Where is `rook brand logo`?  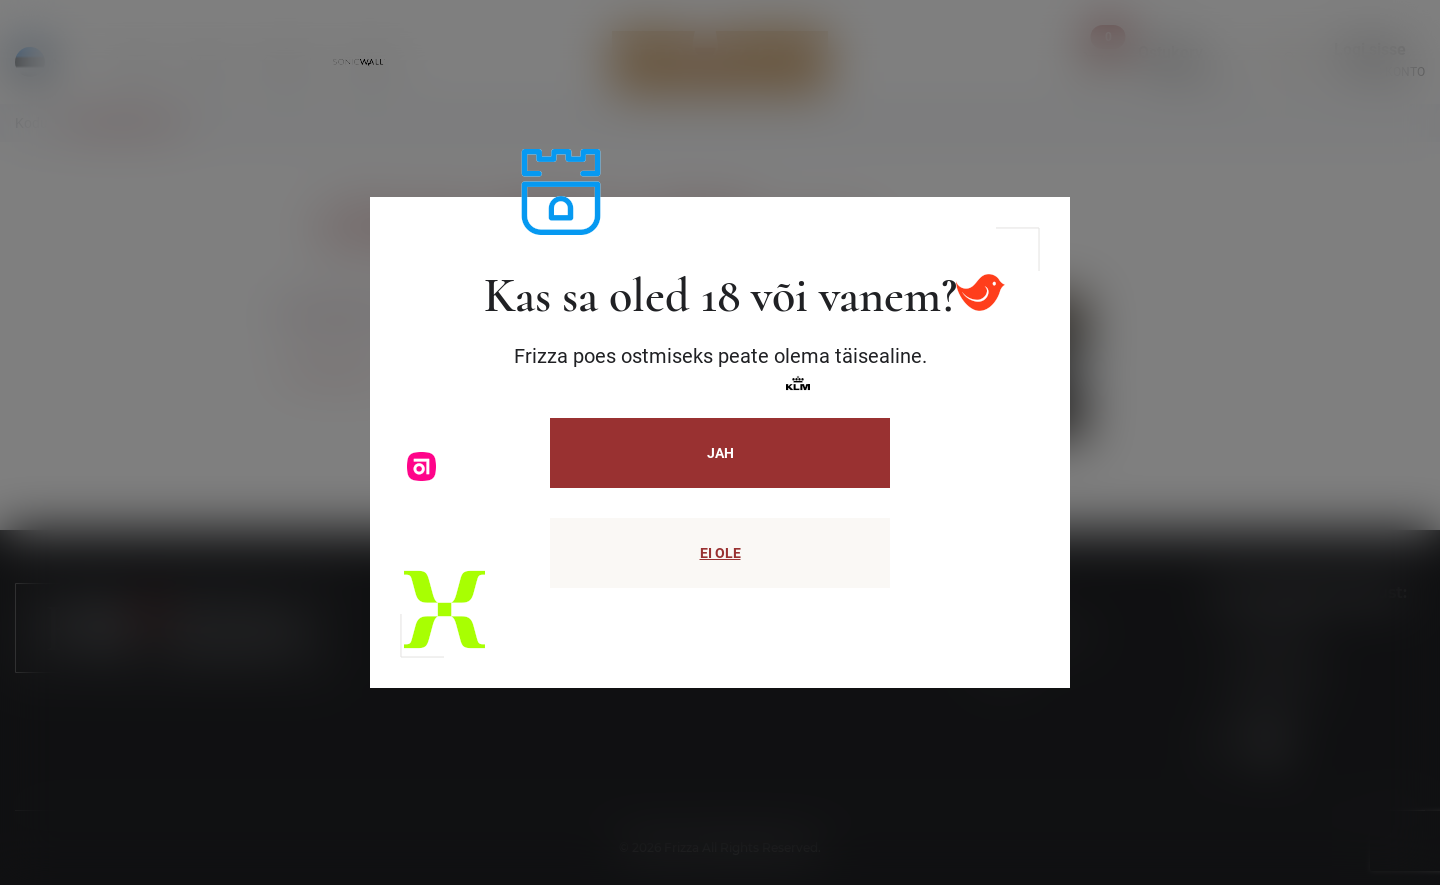 rook brand logo is located at coordinates (561, 192).